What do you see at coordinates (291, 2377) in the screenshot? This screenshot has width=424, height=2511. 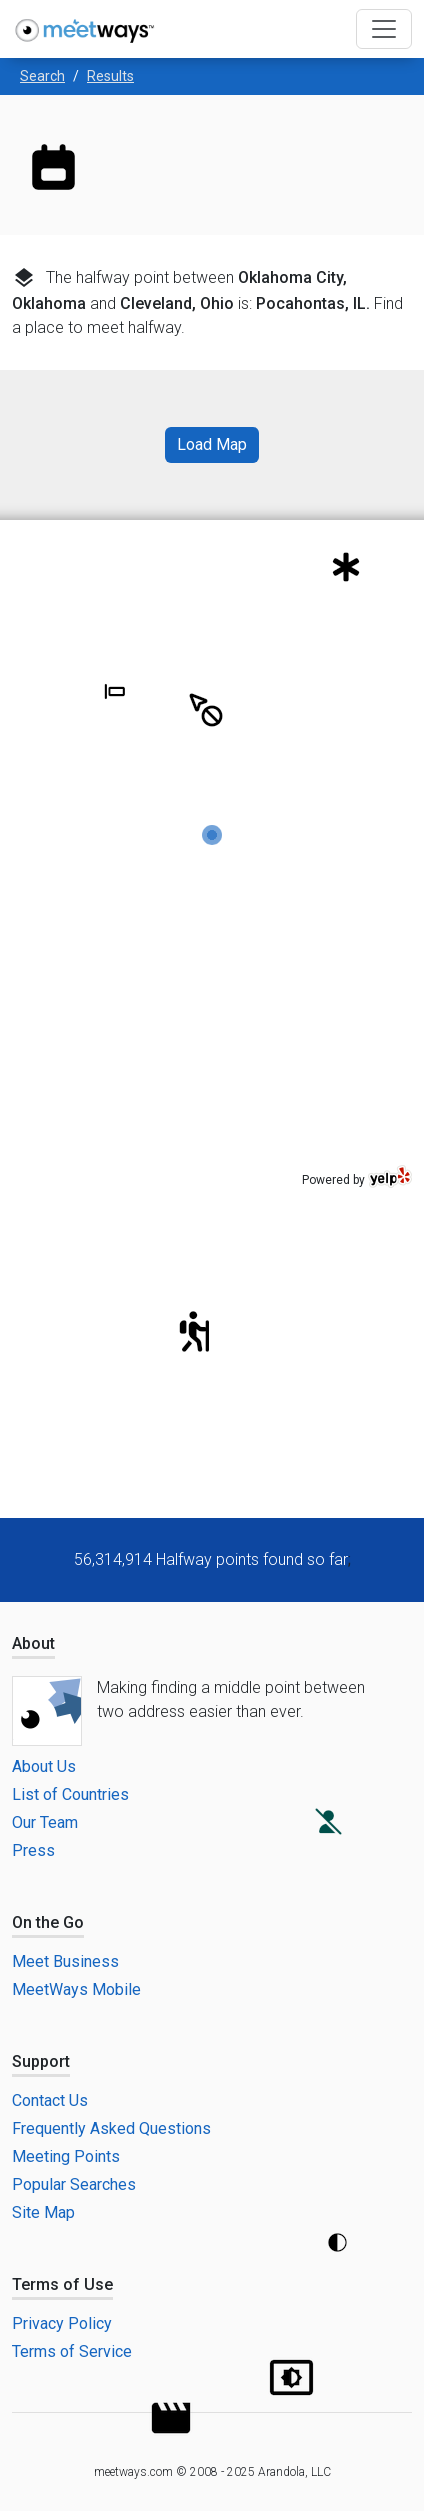 I see `adjust display brightness settings` at bounding box center [291, 2377].